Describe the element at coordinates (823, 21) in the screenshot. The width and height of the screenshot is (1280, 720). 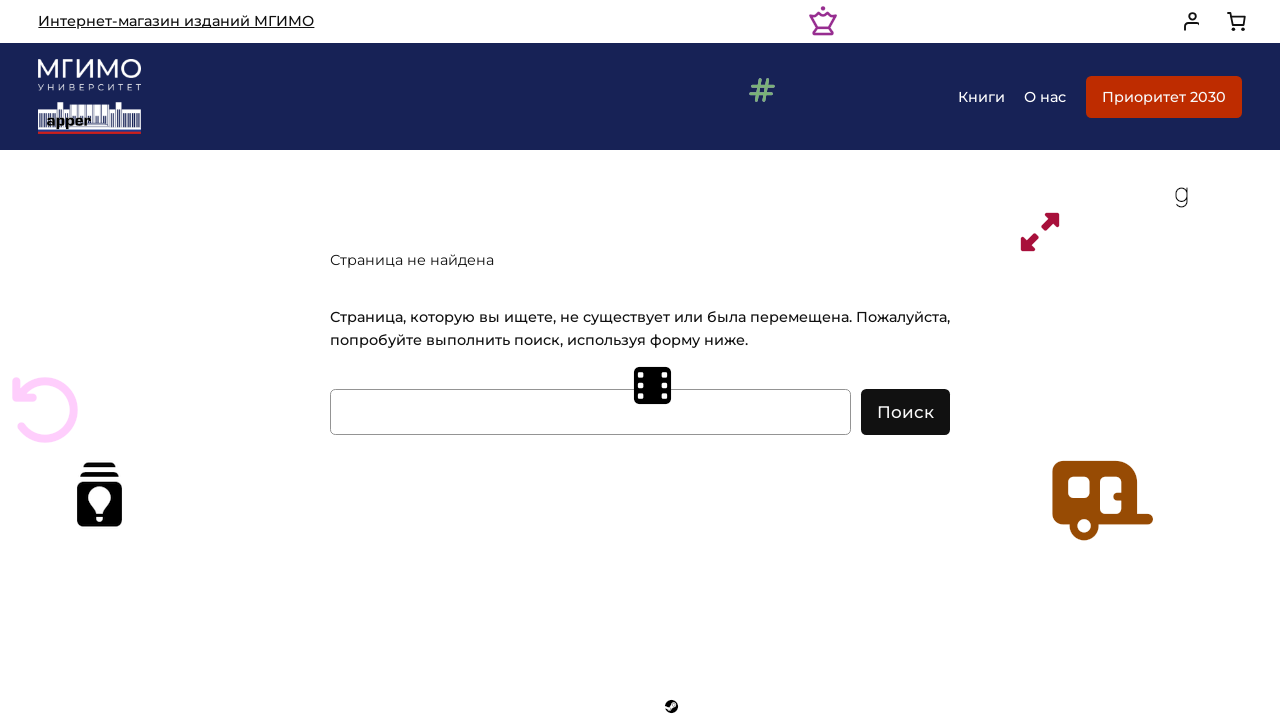
I see `select queen piece in chess game` at that location.